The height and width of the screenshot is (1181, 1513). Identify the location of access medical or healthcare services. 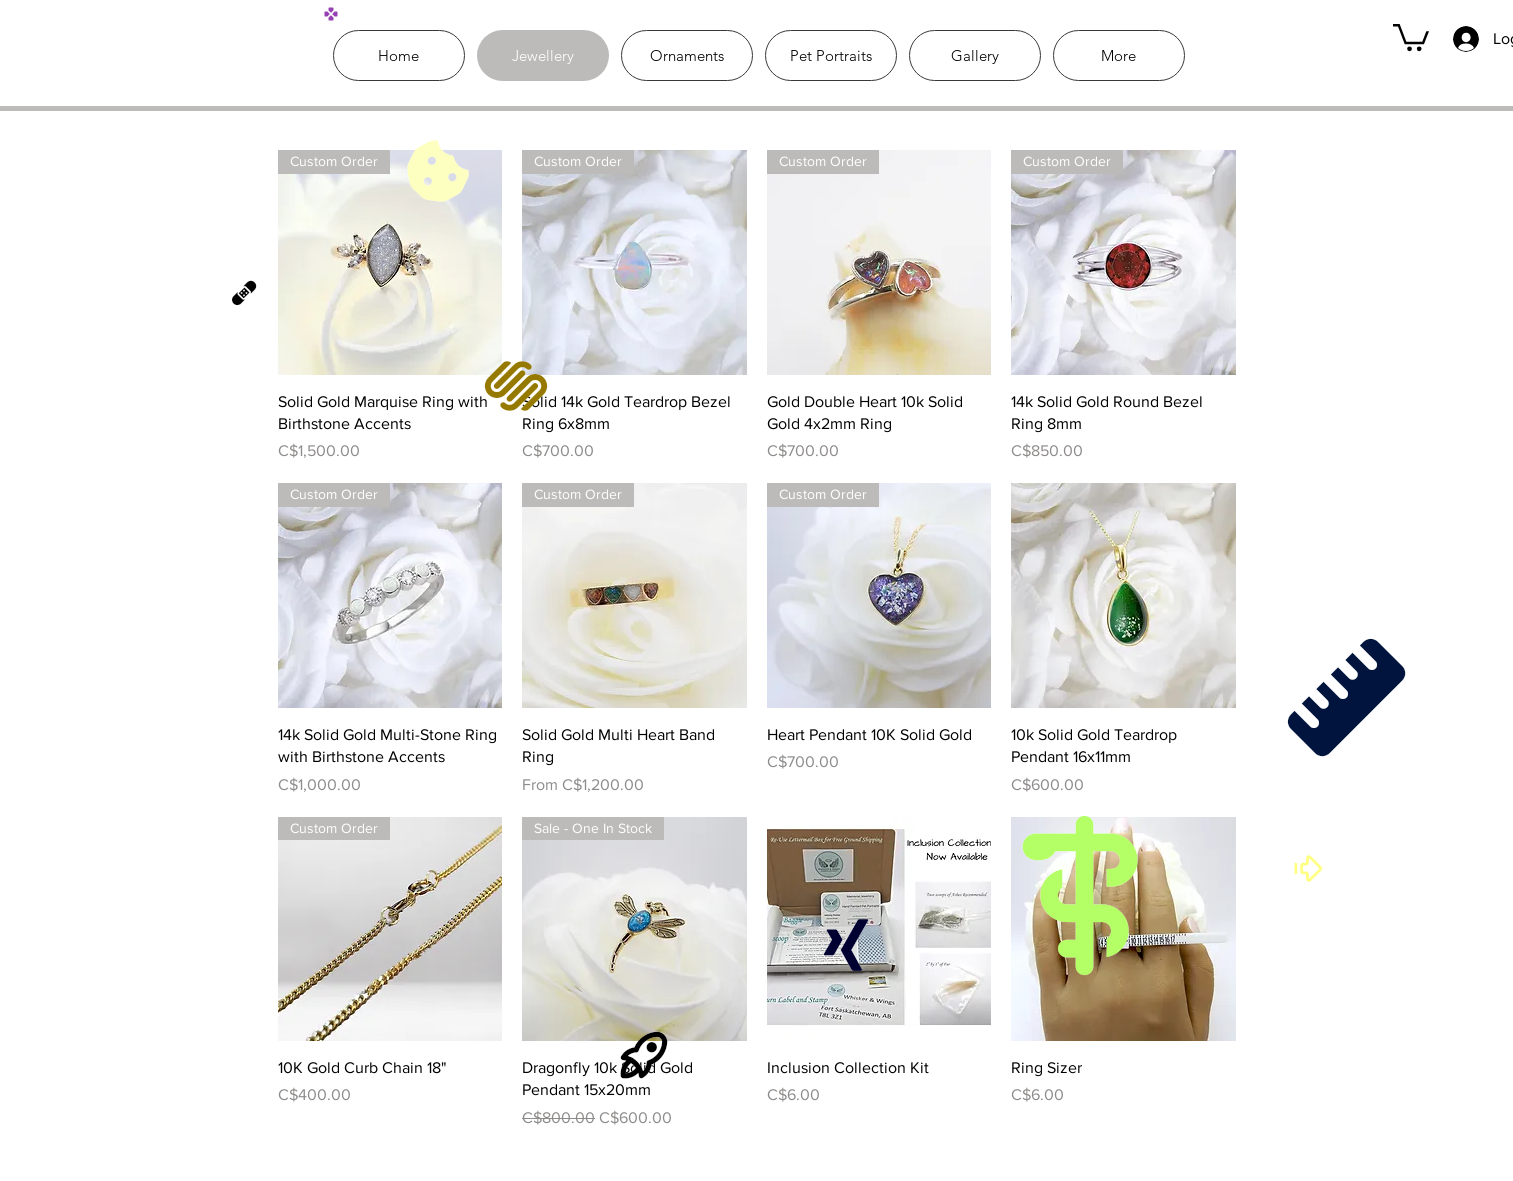
(1084, 895).